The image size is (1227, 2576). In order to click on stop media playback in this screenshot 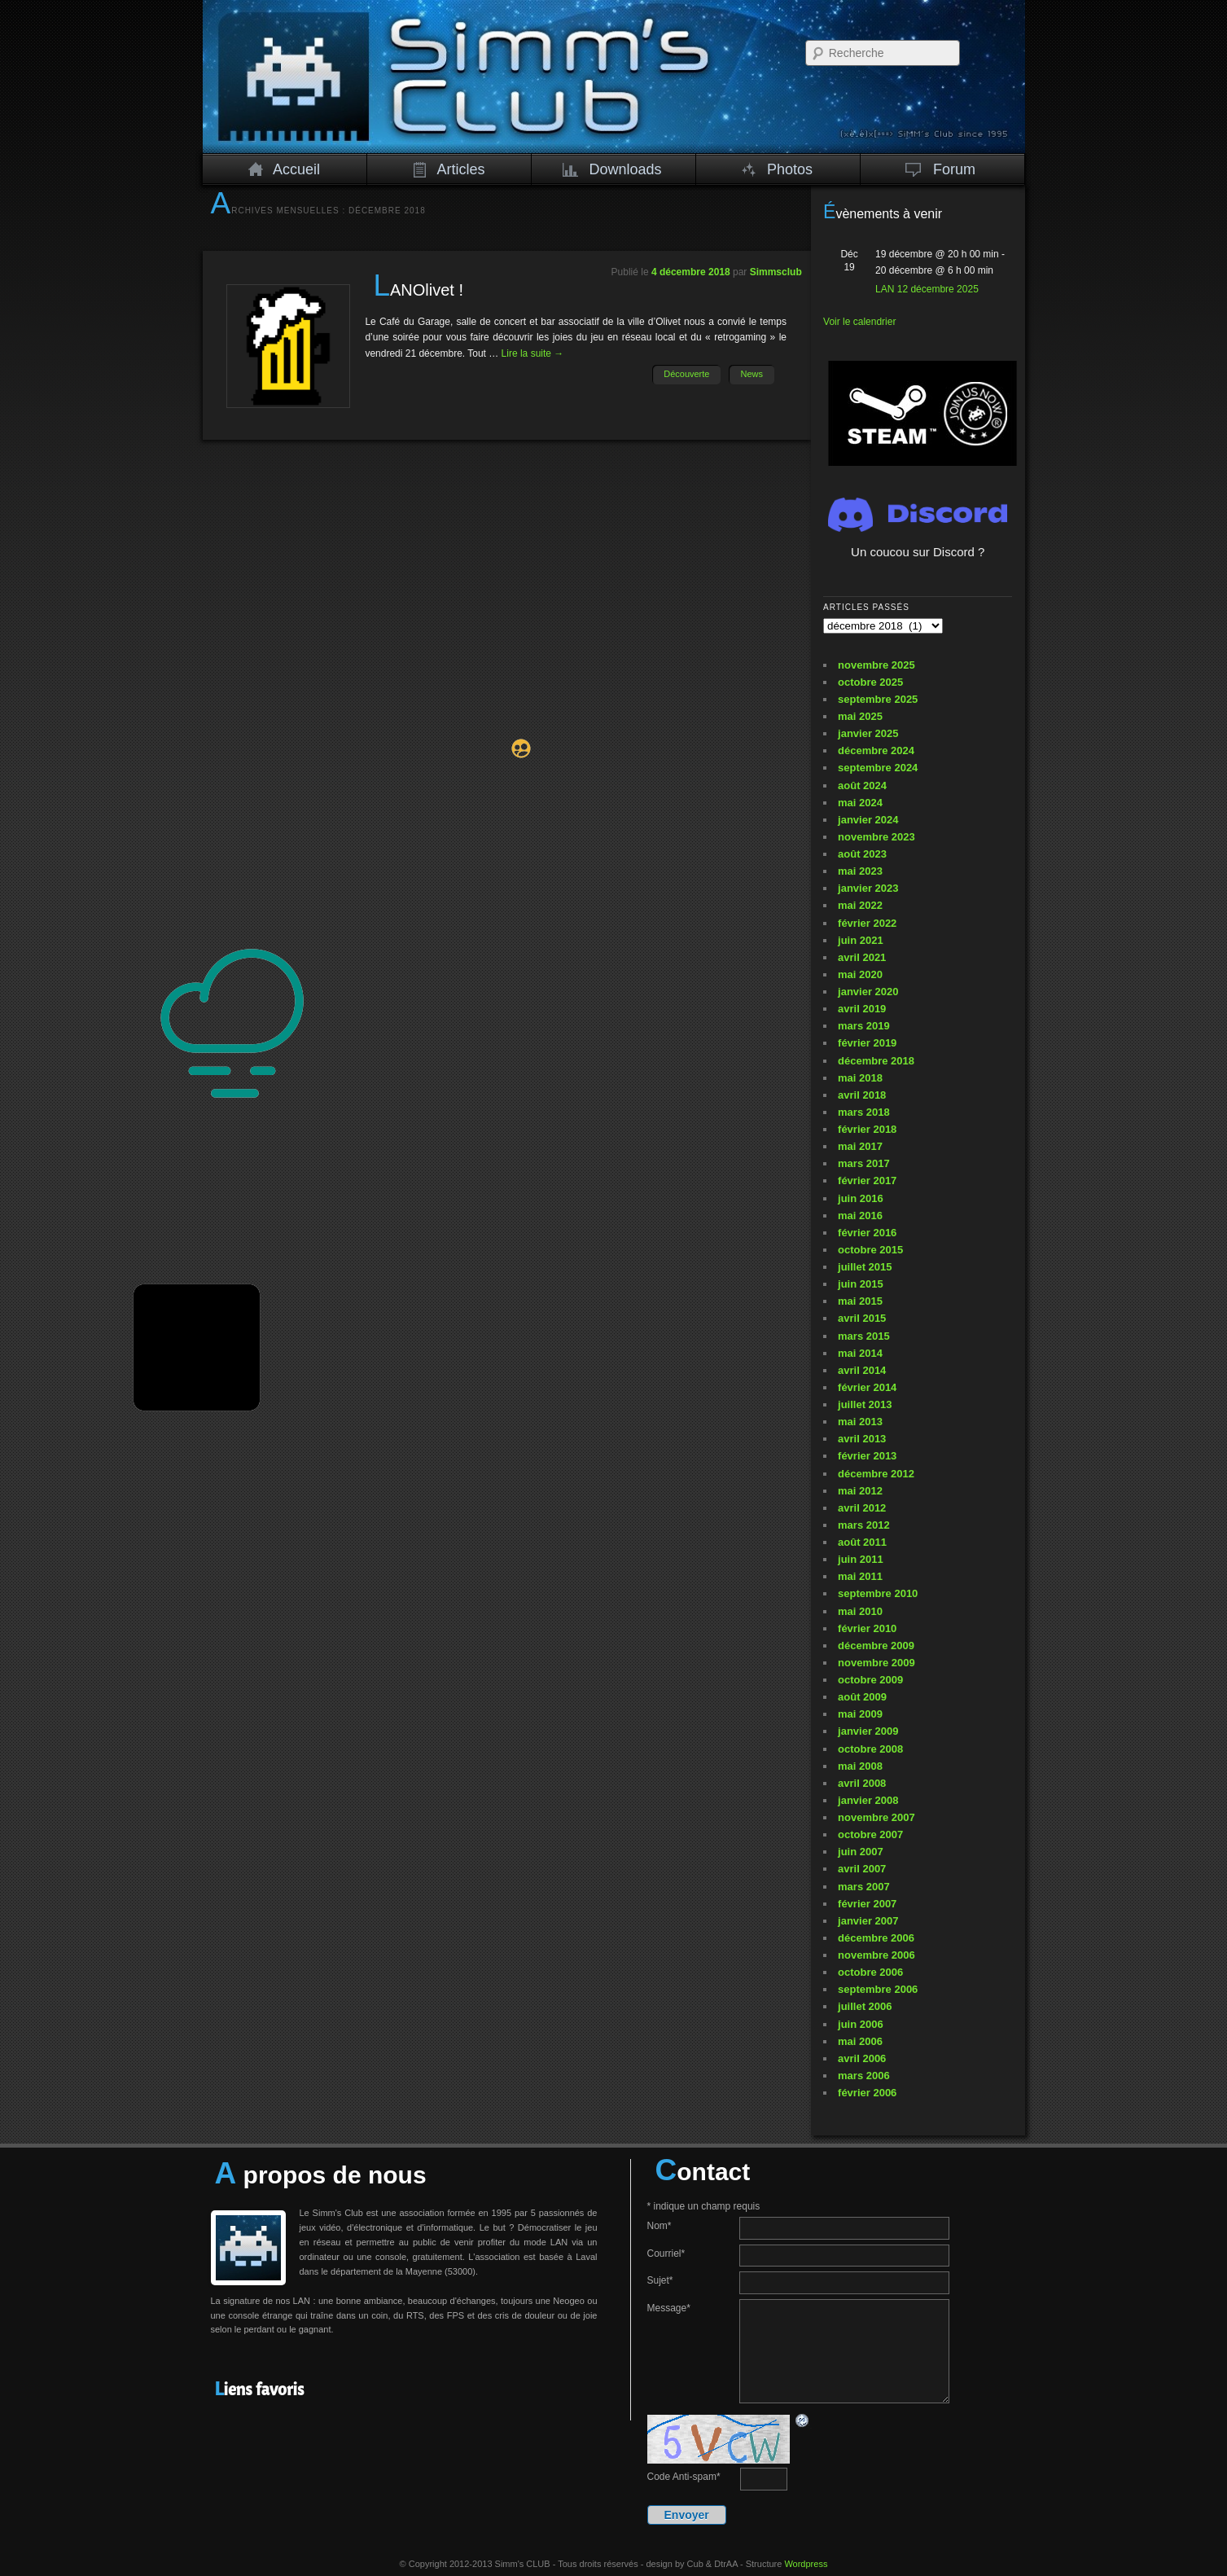, I will do `click(196, 1347)`.